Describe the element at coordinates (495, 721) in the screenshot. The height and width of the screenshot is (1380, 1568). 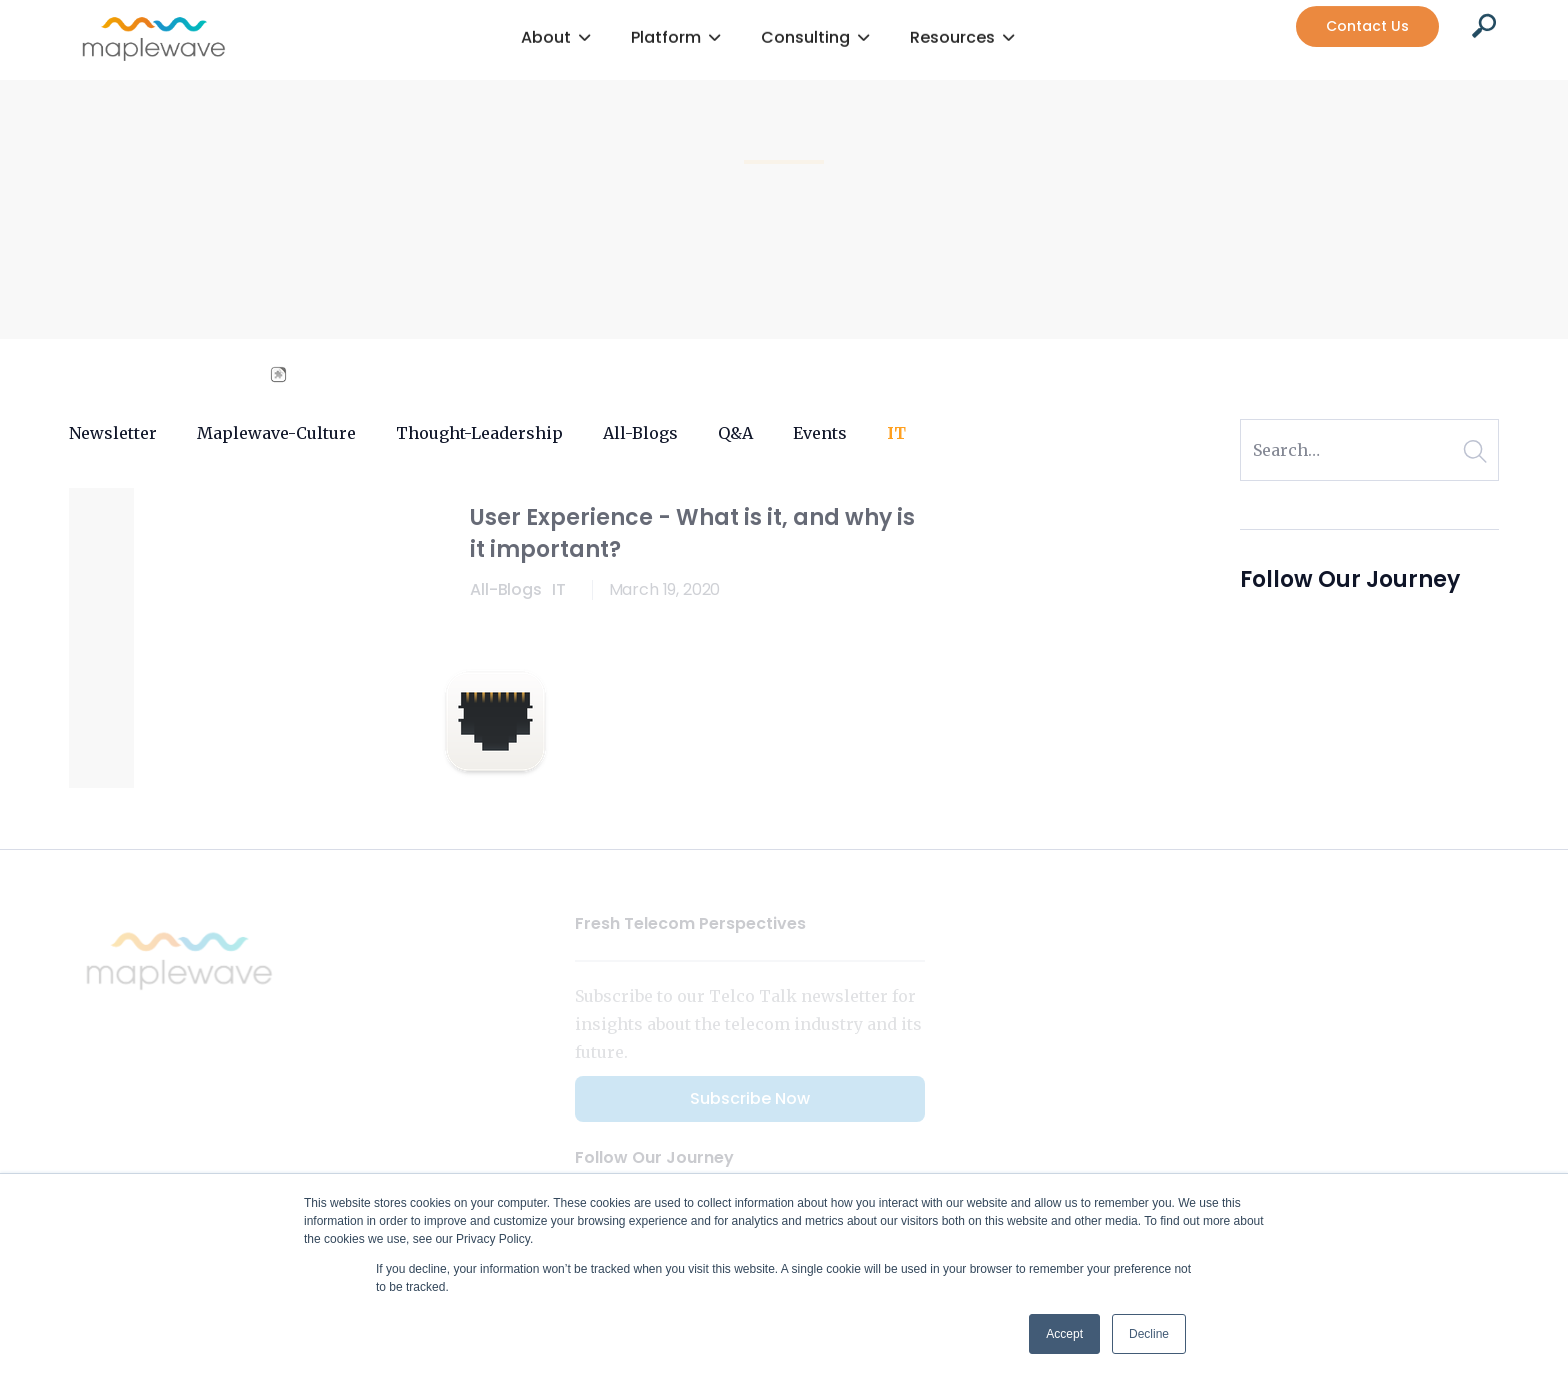
I see `open ethernet network preferences` at that location.